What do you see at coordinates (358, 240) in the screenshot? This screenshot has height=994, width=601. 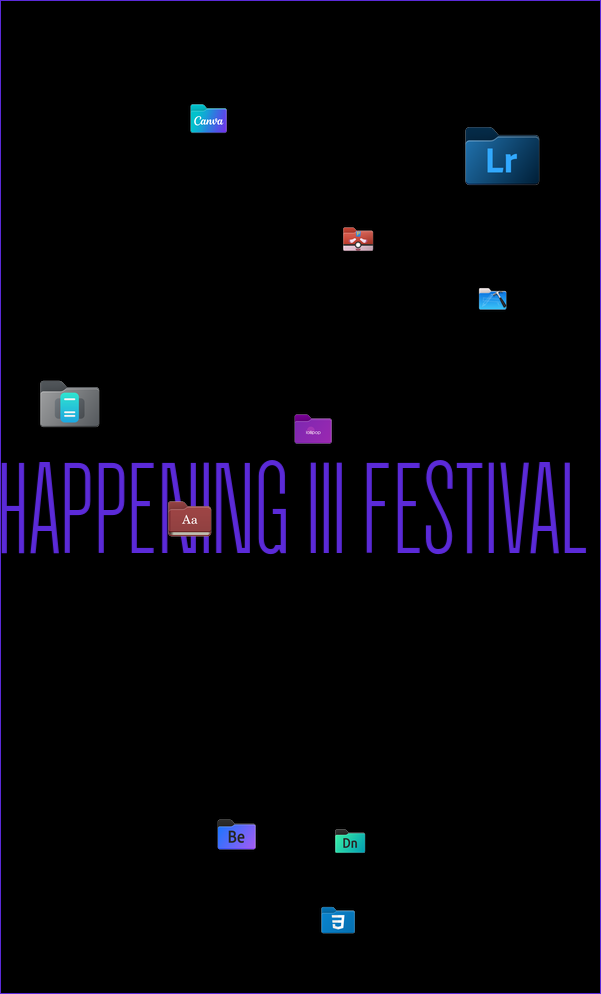 I see `open pokémon-themed folder` at bounding box center [358, 240].